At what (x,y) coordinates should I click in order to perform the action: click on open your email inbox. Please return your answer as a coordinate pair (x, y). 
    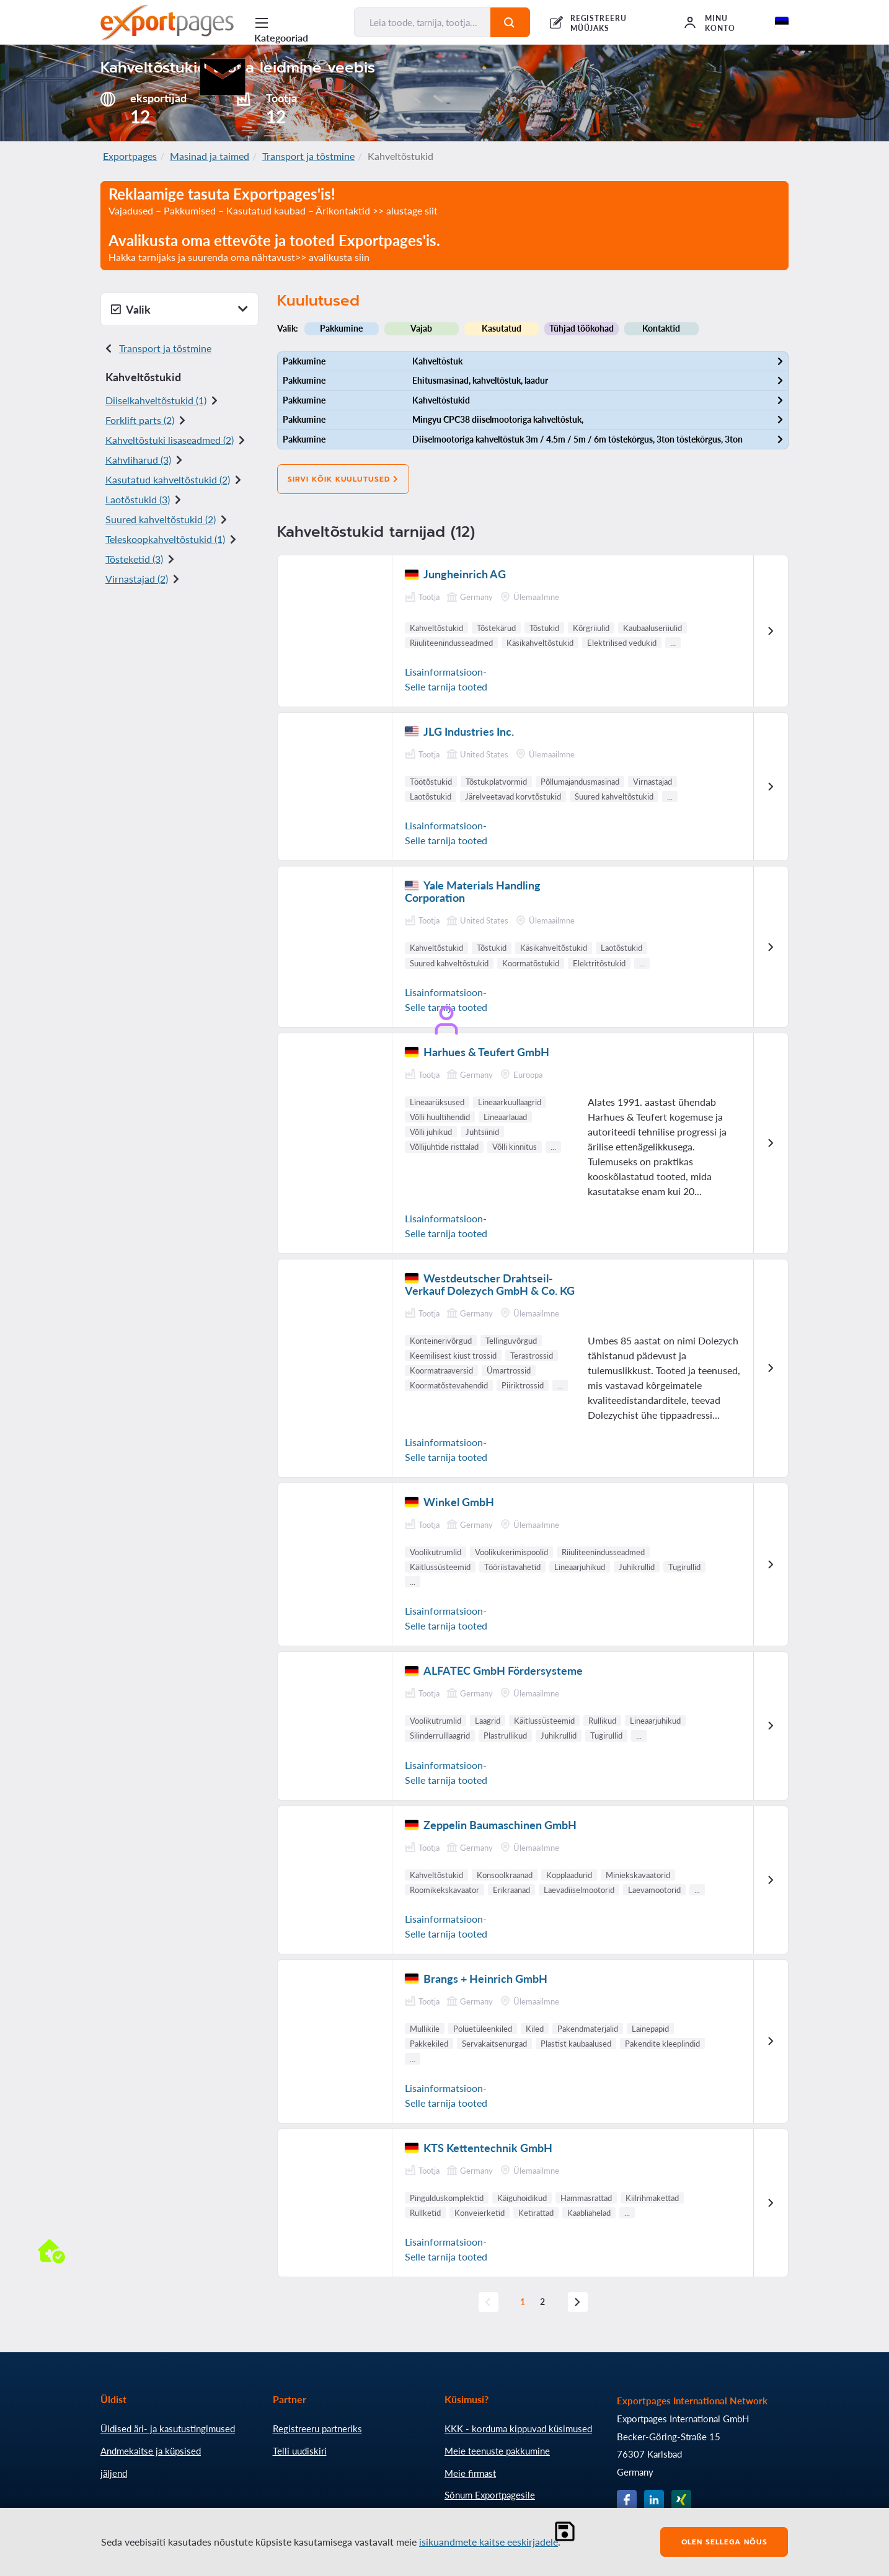
    Looking at the image, I should click on (223, 77).